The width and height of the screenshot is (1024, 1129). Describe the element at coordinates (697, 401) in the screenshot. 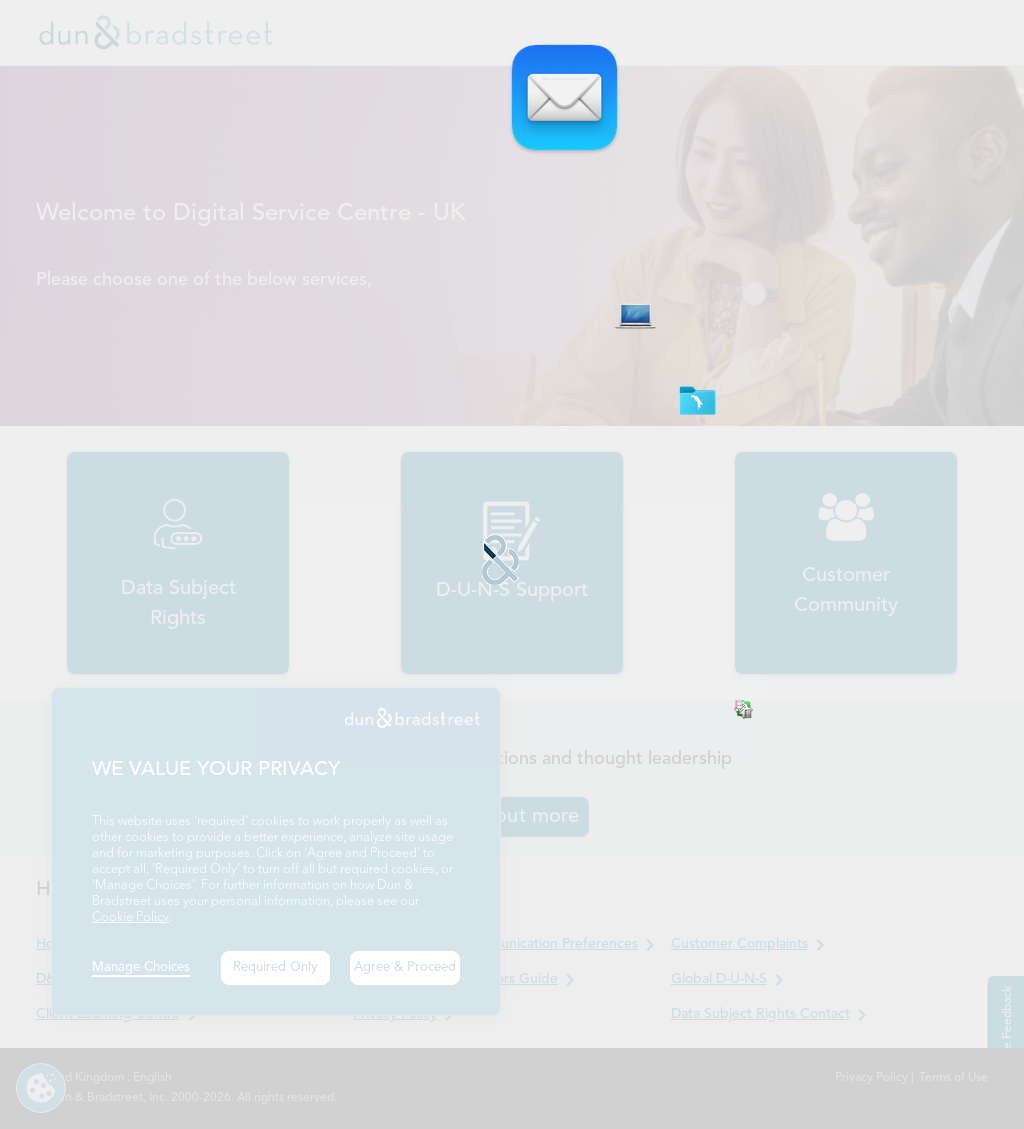

I see `open parrot os system folder` at that location.